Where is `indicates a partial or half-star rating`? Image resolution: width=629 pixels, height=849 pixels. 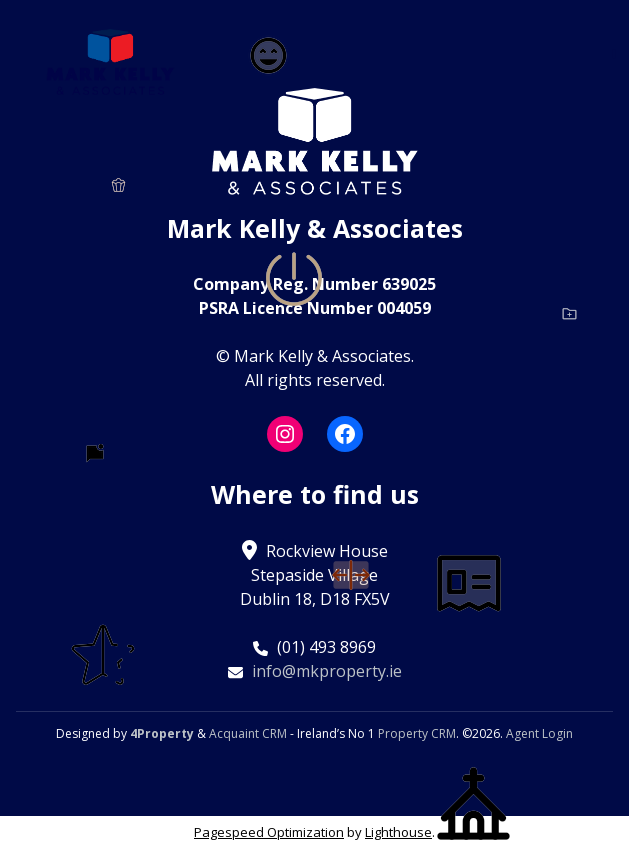
indicates a partial or half-star rating is located at coordinates (103, 656).